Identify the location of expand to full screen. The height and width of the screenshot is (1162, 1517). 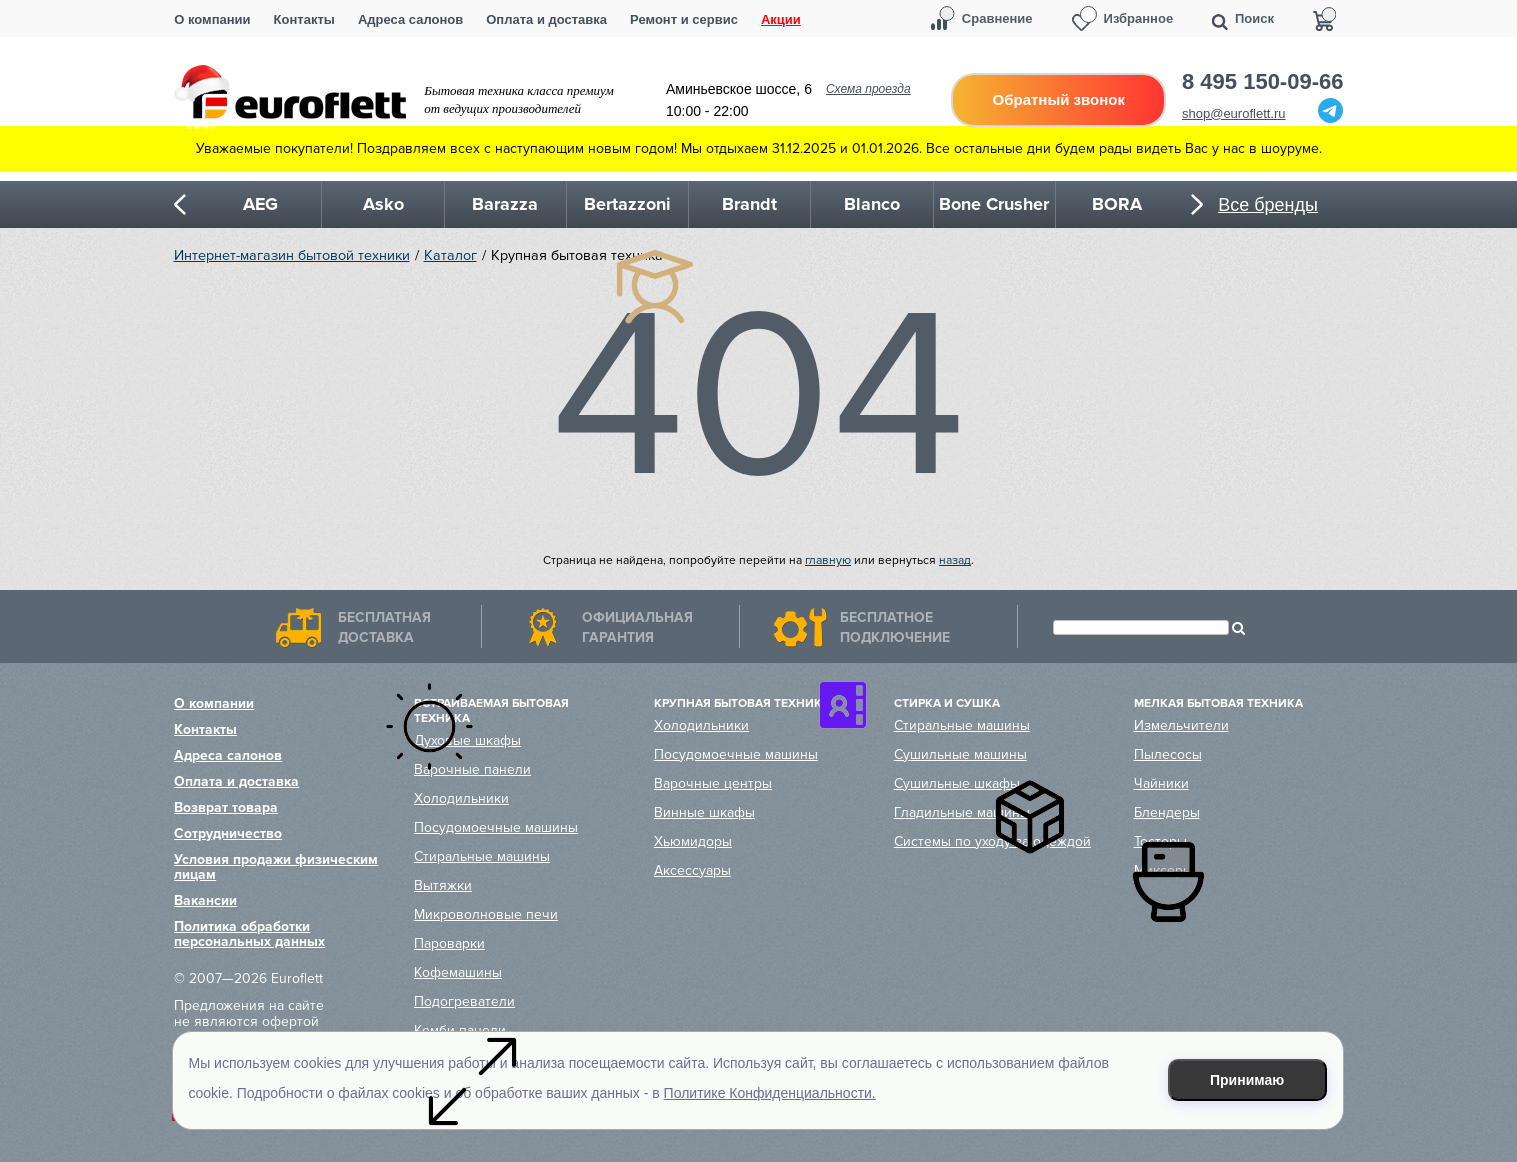
(472, 1081).